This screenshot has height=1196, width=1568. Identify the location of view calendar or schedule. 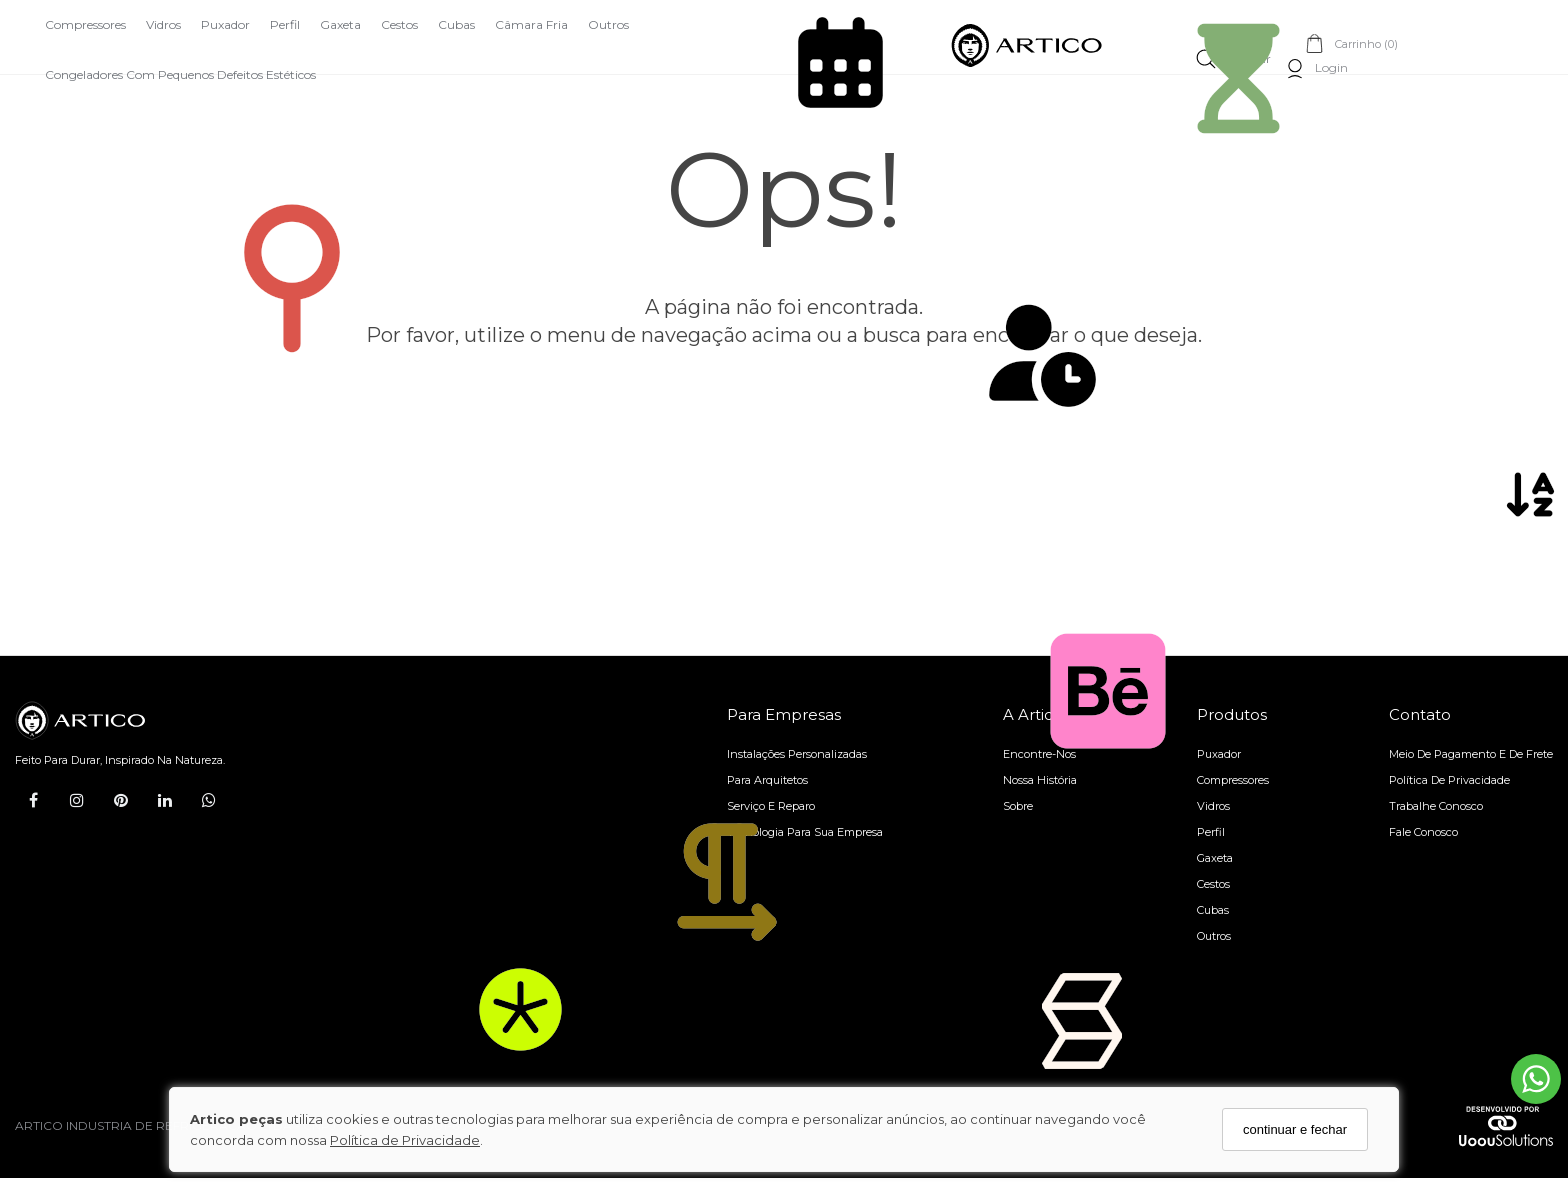
(840, 65).